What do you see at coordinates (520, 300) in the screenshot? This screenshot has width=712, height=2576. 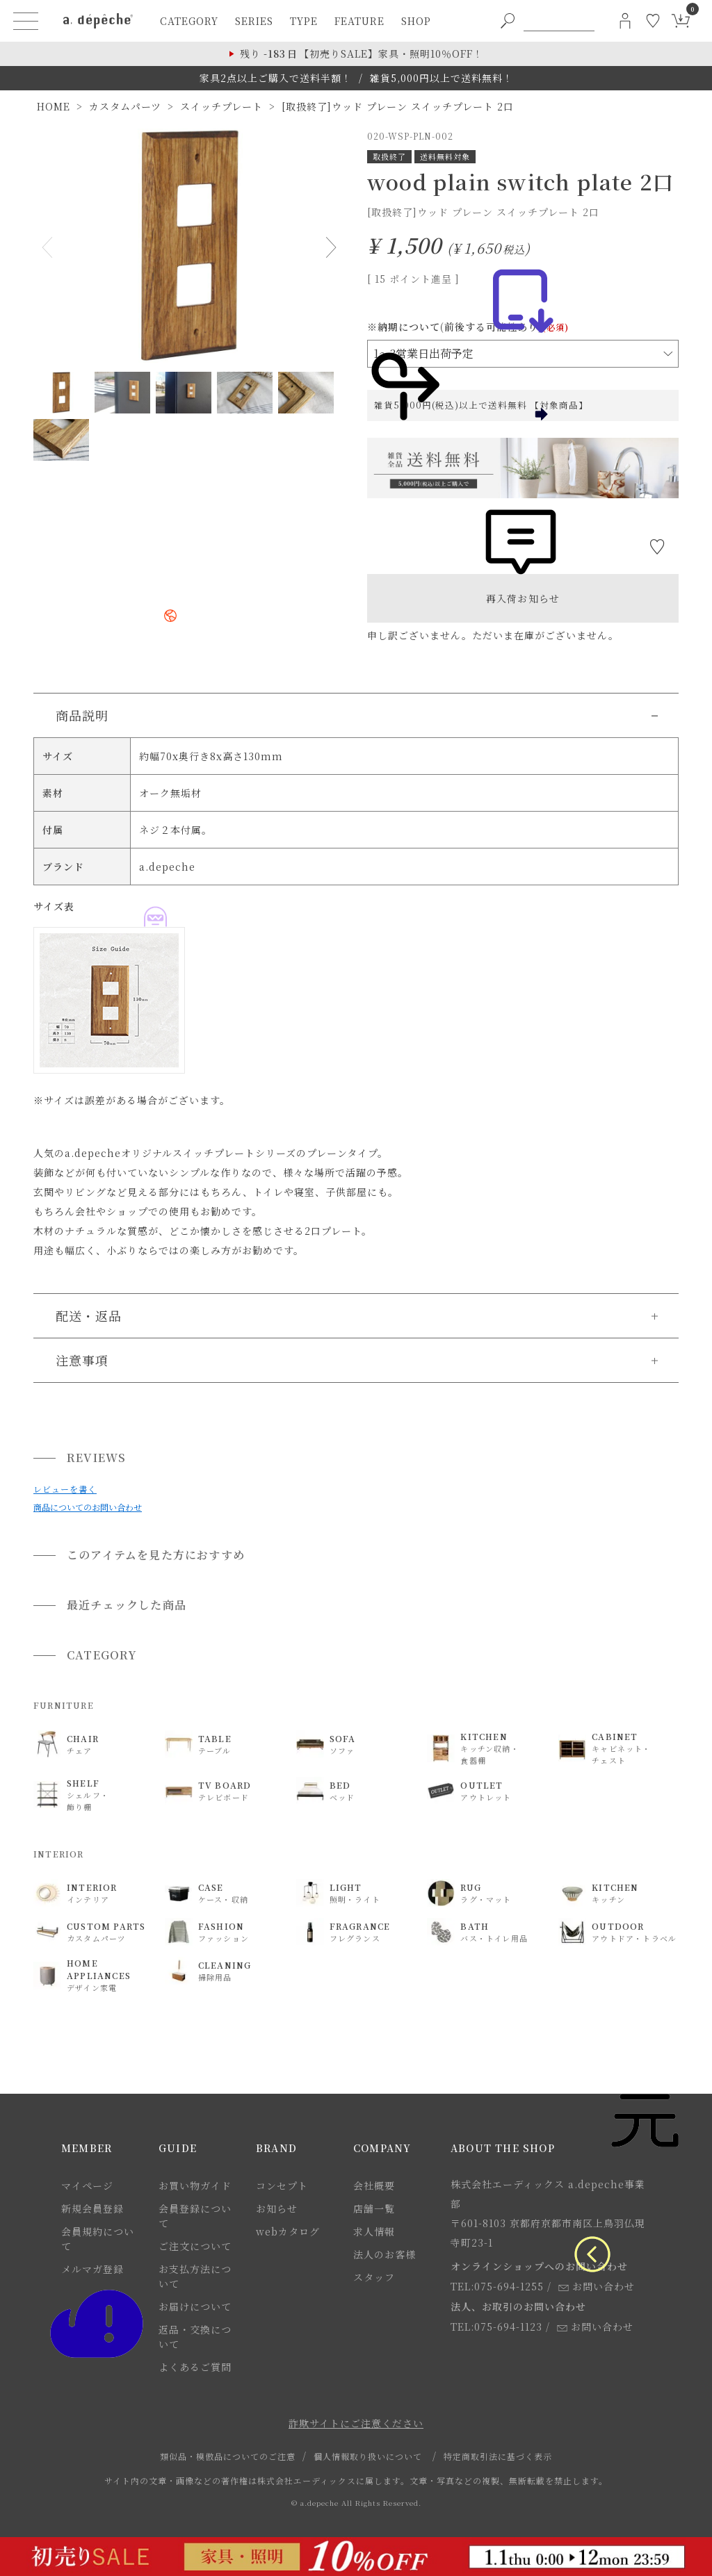 I see `download content to iPad` at bounding box center [520, 300].